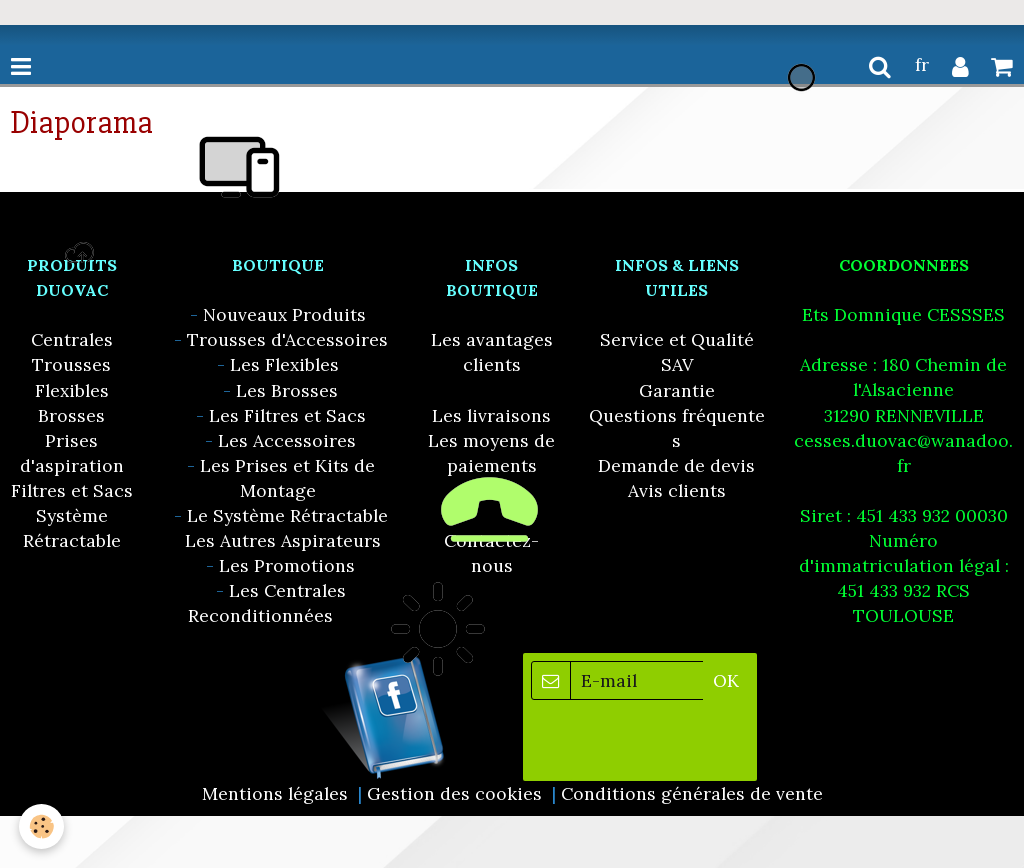 Image resolution: width=1024 pixels, height=868 pixels. Describe the element at coordinates (801, 77) in the screenshot. I see `camera lens or photography mode` at that location.